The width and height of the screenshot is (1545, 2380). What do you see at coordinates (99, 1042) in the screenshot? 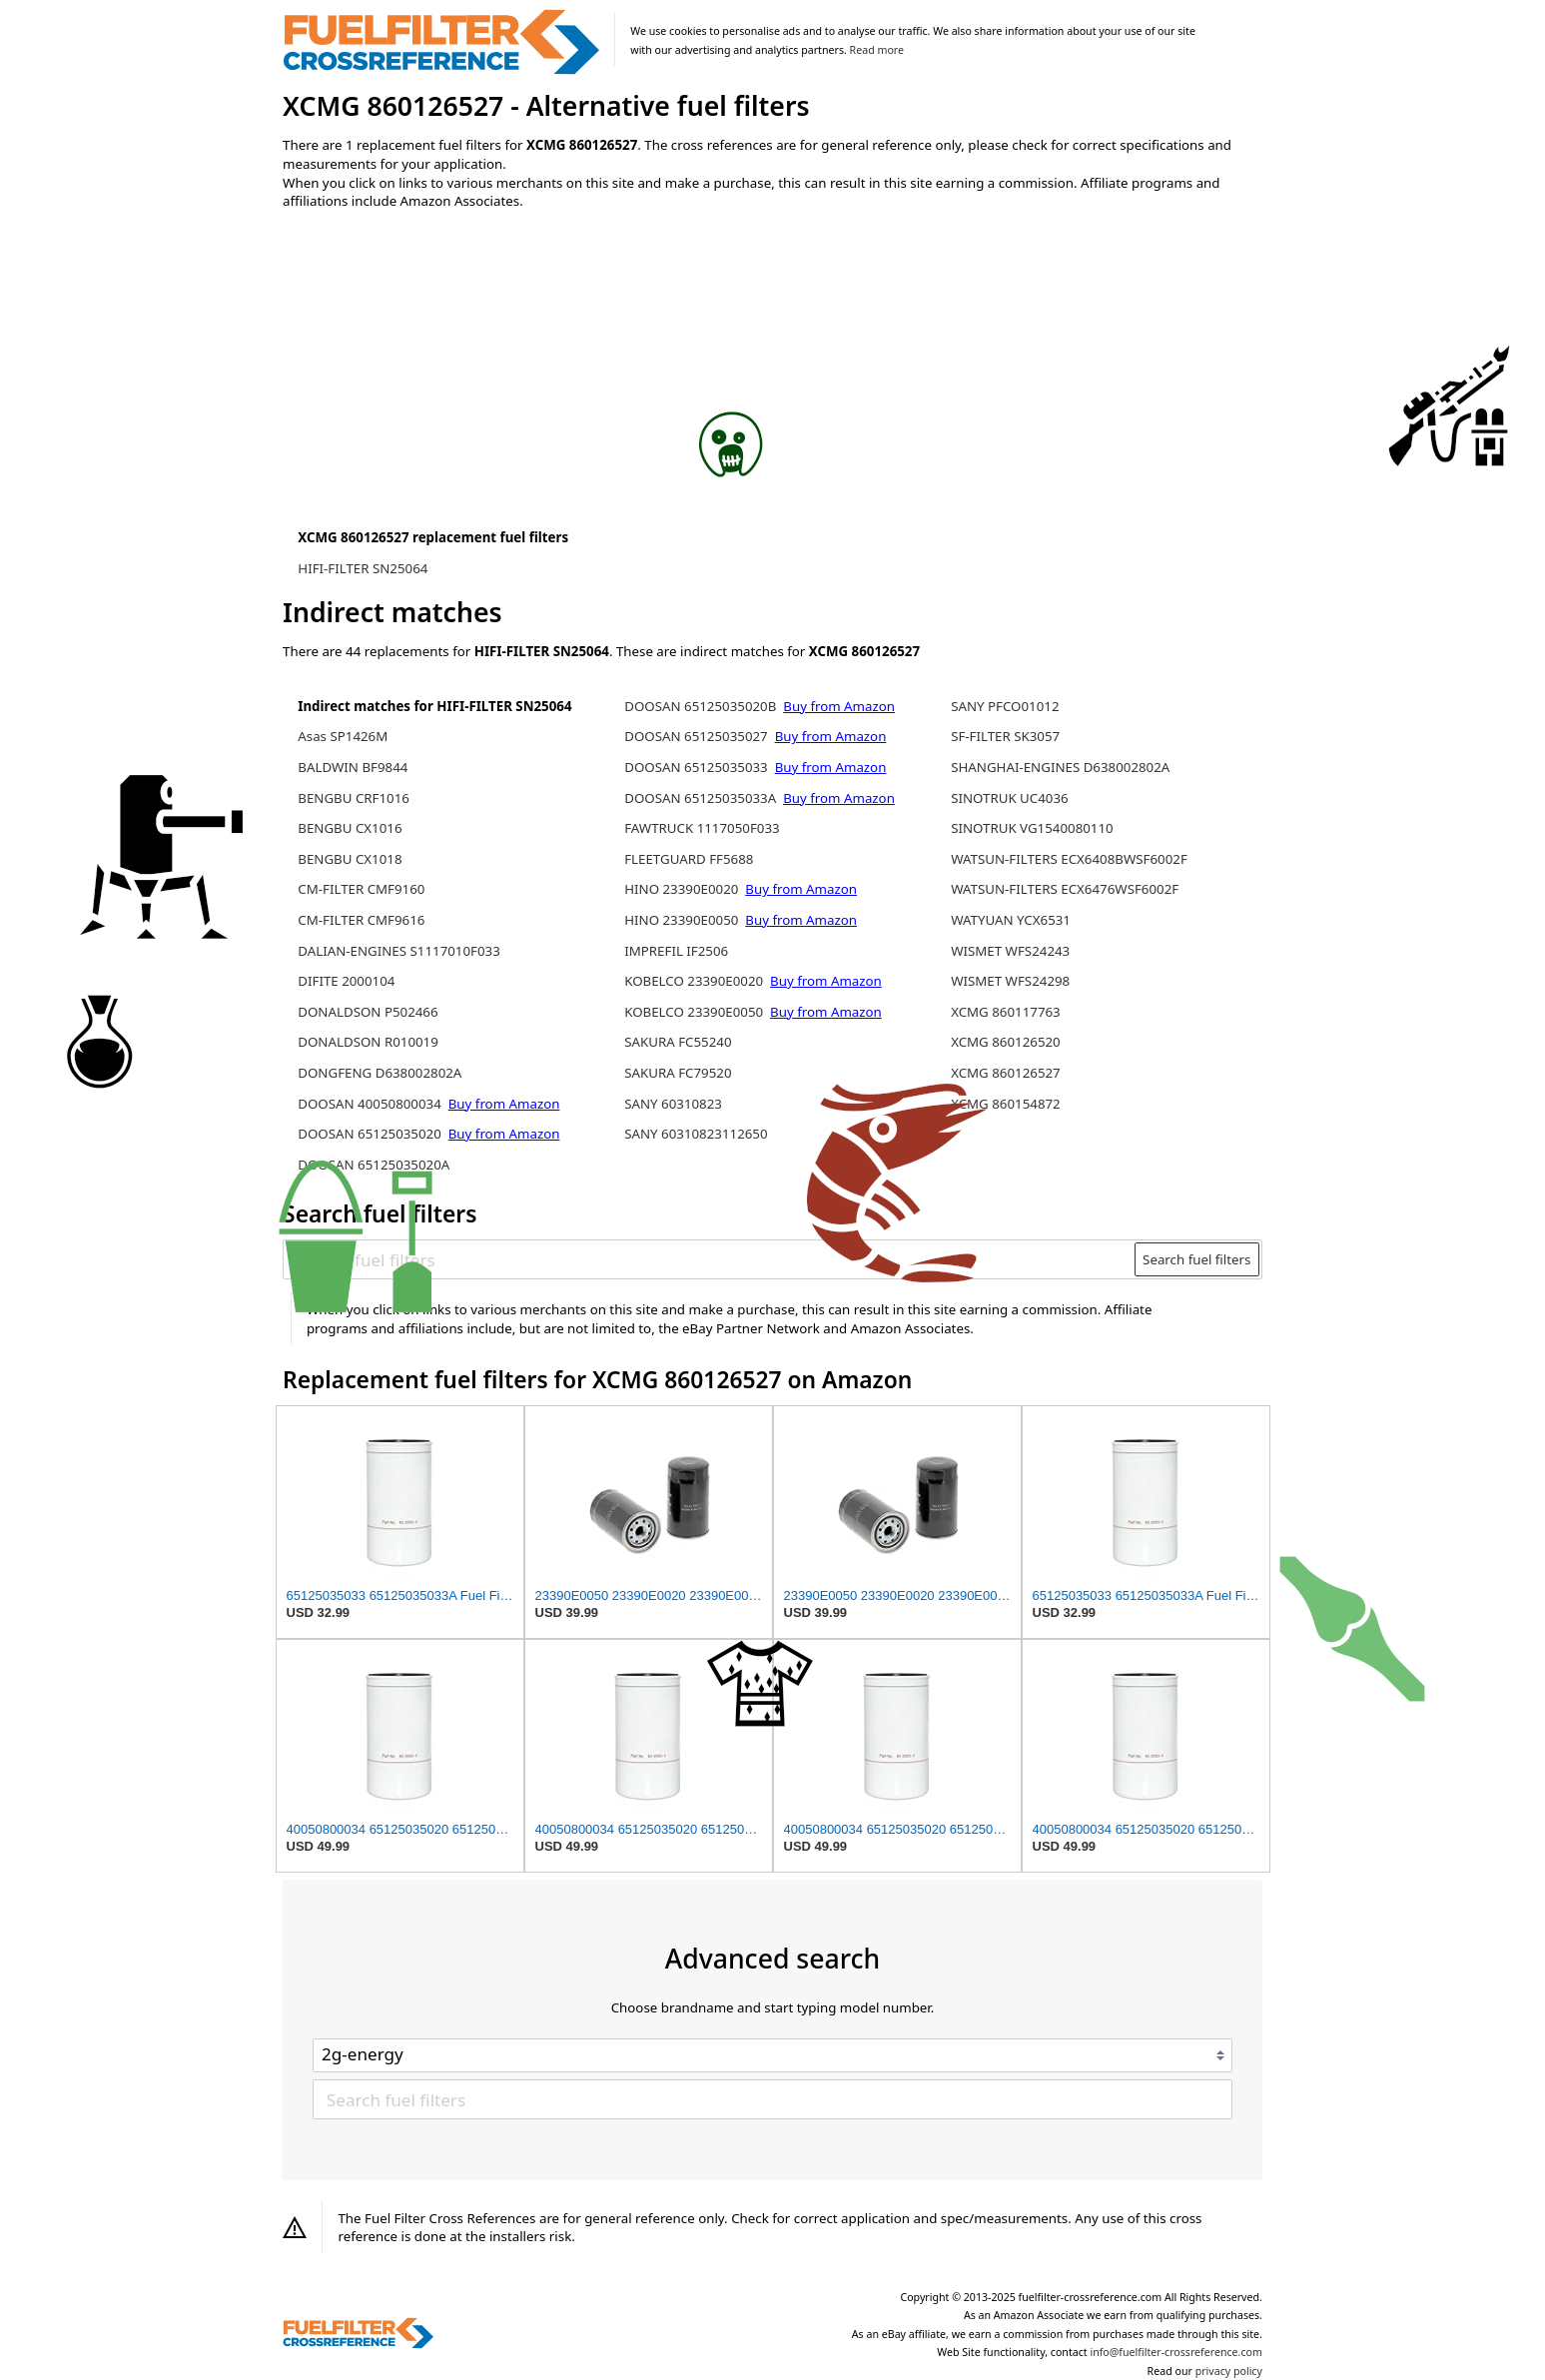
I see `access the alchemy or crafting menu` at bounding box center [99, 1042].